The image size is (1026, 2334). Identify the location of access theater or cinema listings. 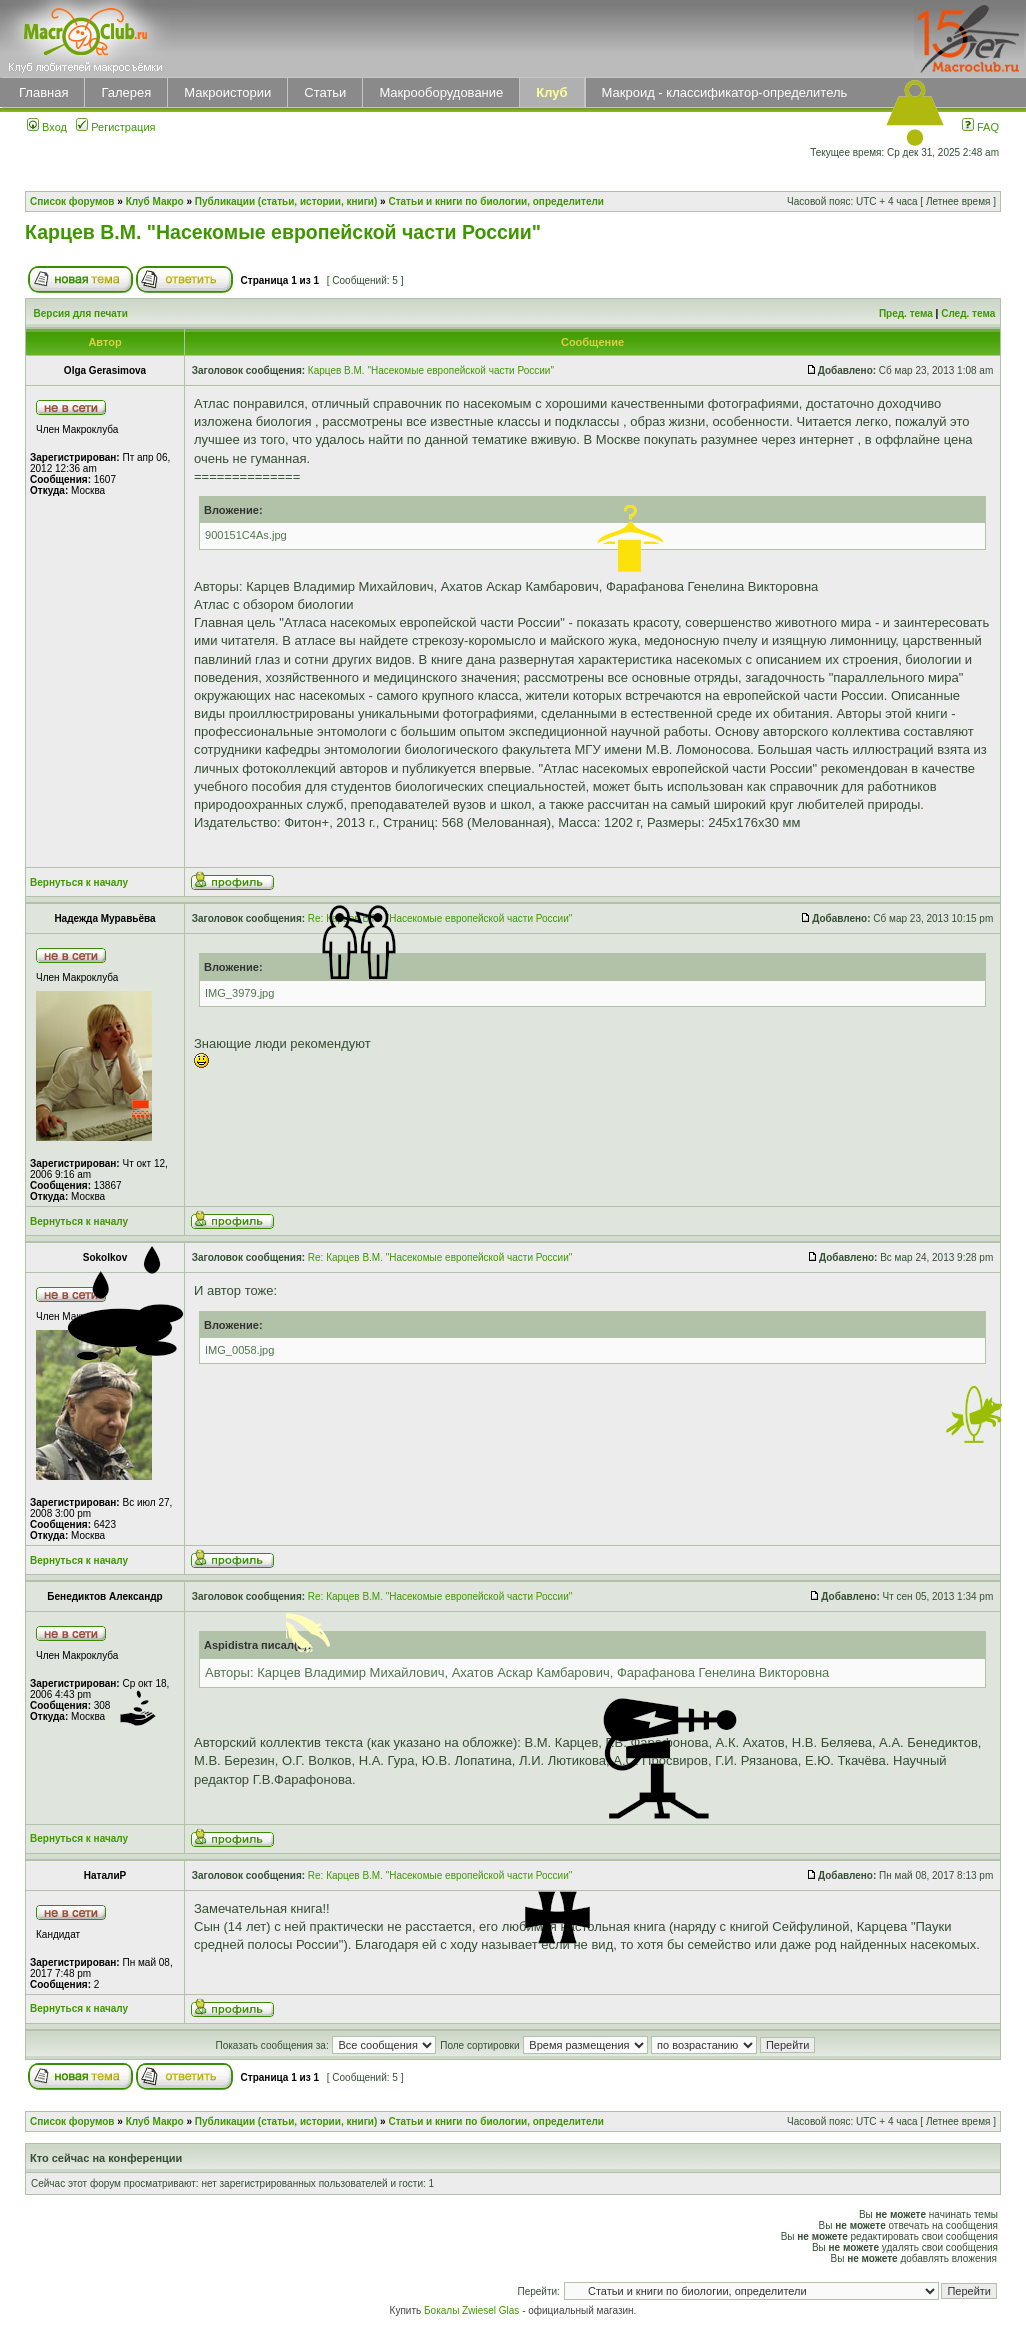
(140, 1108).